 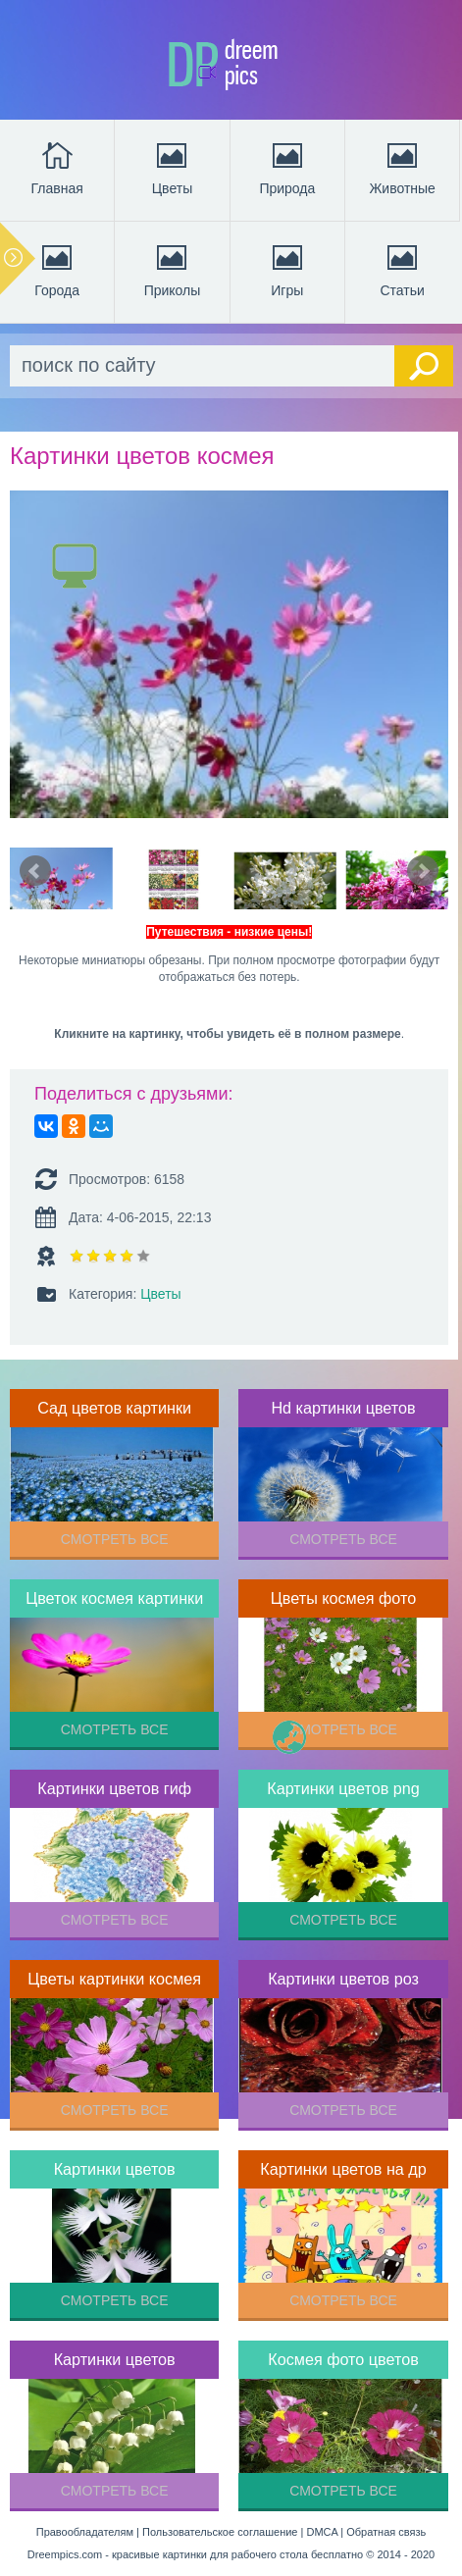 I want to click on start a video call, so click(x=207, y=72).